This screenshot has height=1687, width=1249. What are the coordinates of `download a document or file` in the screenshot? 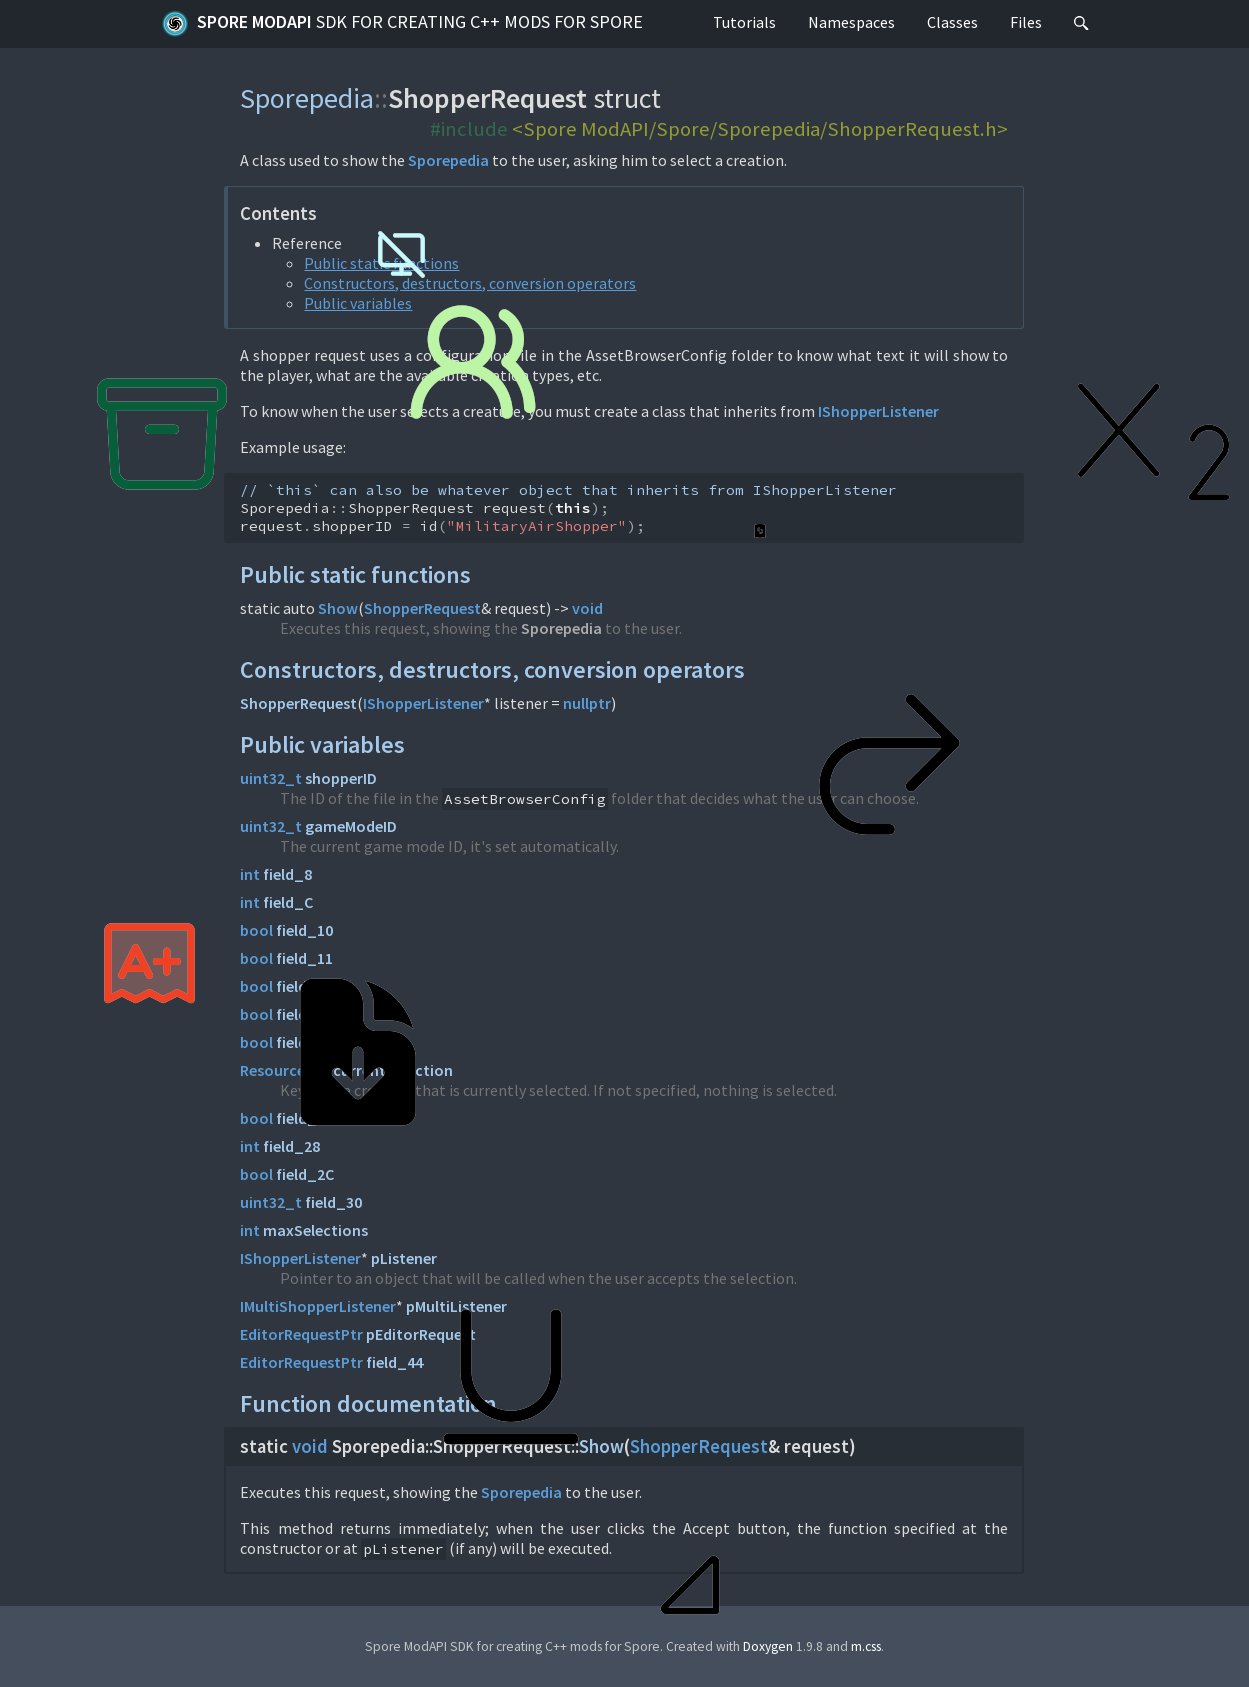 It's located at (358, 1052).